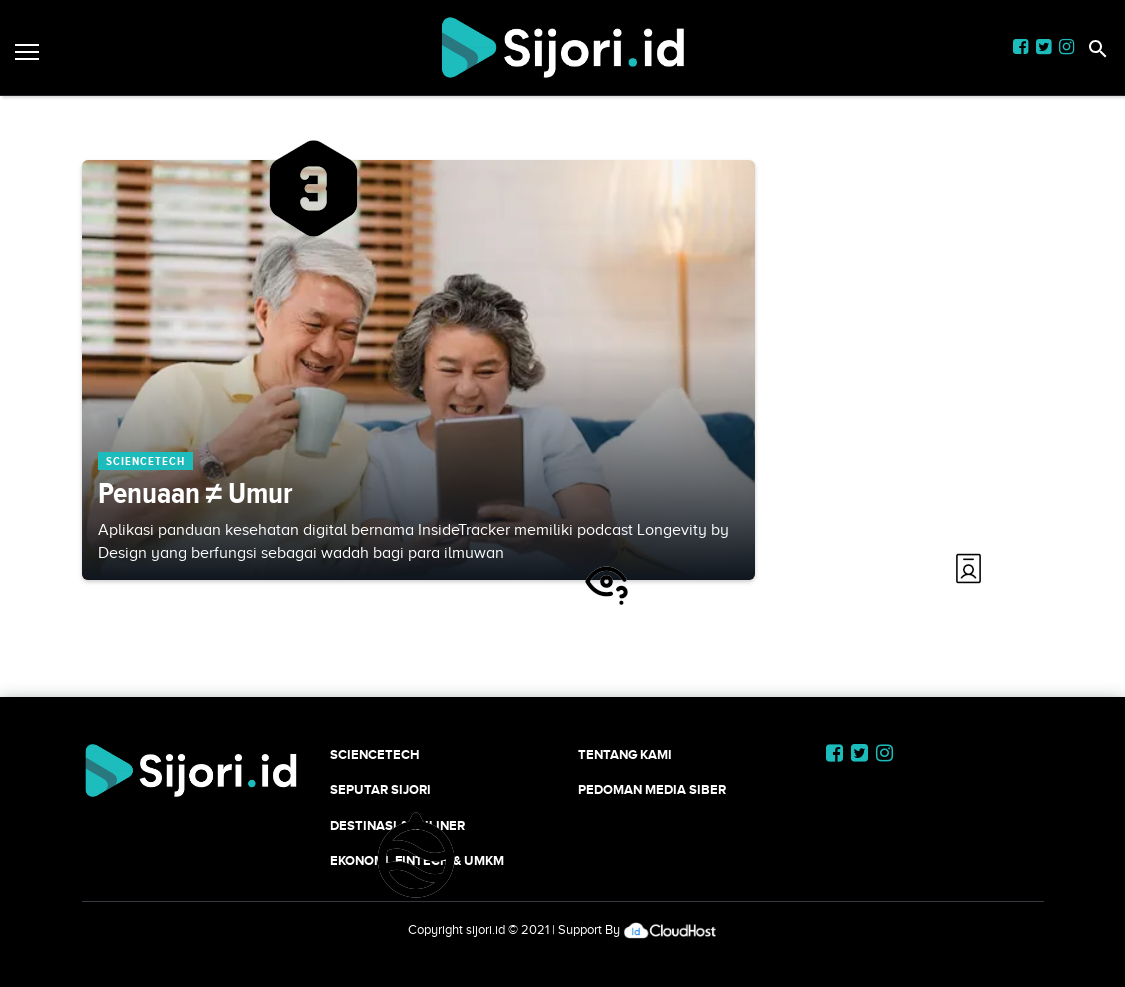 Image resolution: width=1125 pixels, height=987 pixels. I want to click on step 3 in a multi-step process, so click(313, 188).